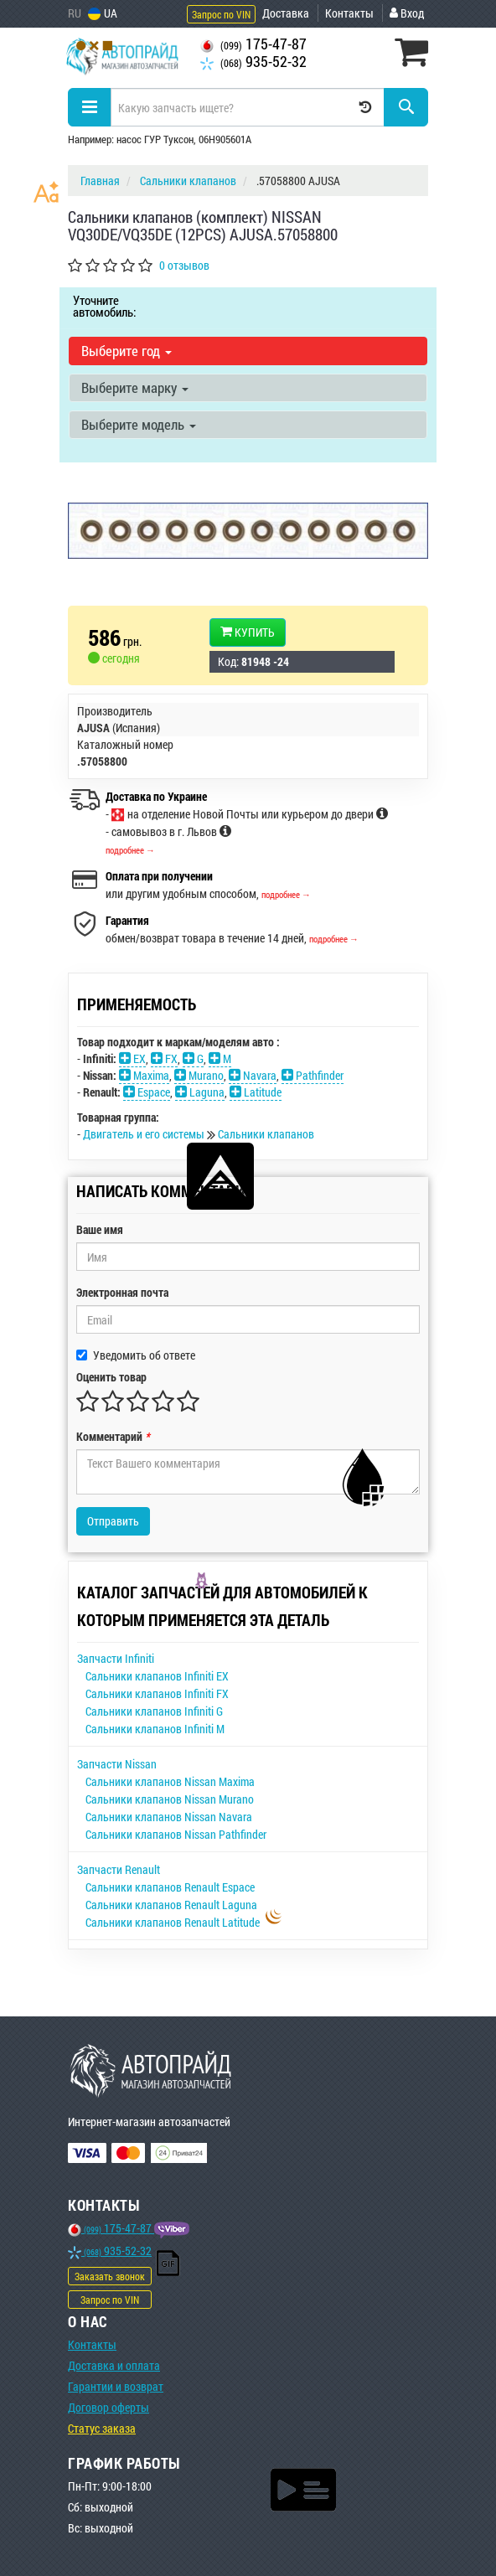 The image size is (496, 2576). Describe the element at coordinates (363, 1477) in the screenshot. I see `Apache NiFi application logo` at that location.